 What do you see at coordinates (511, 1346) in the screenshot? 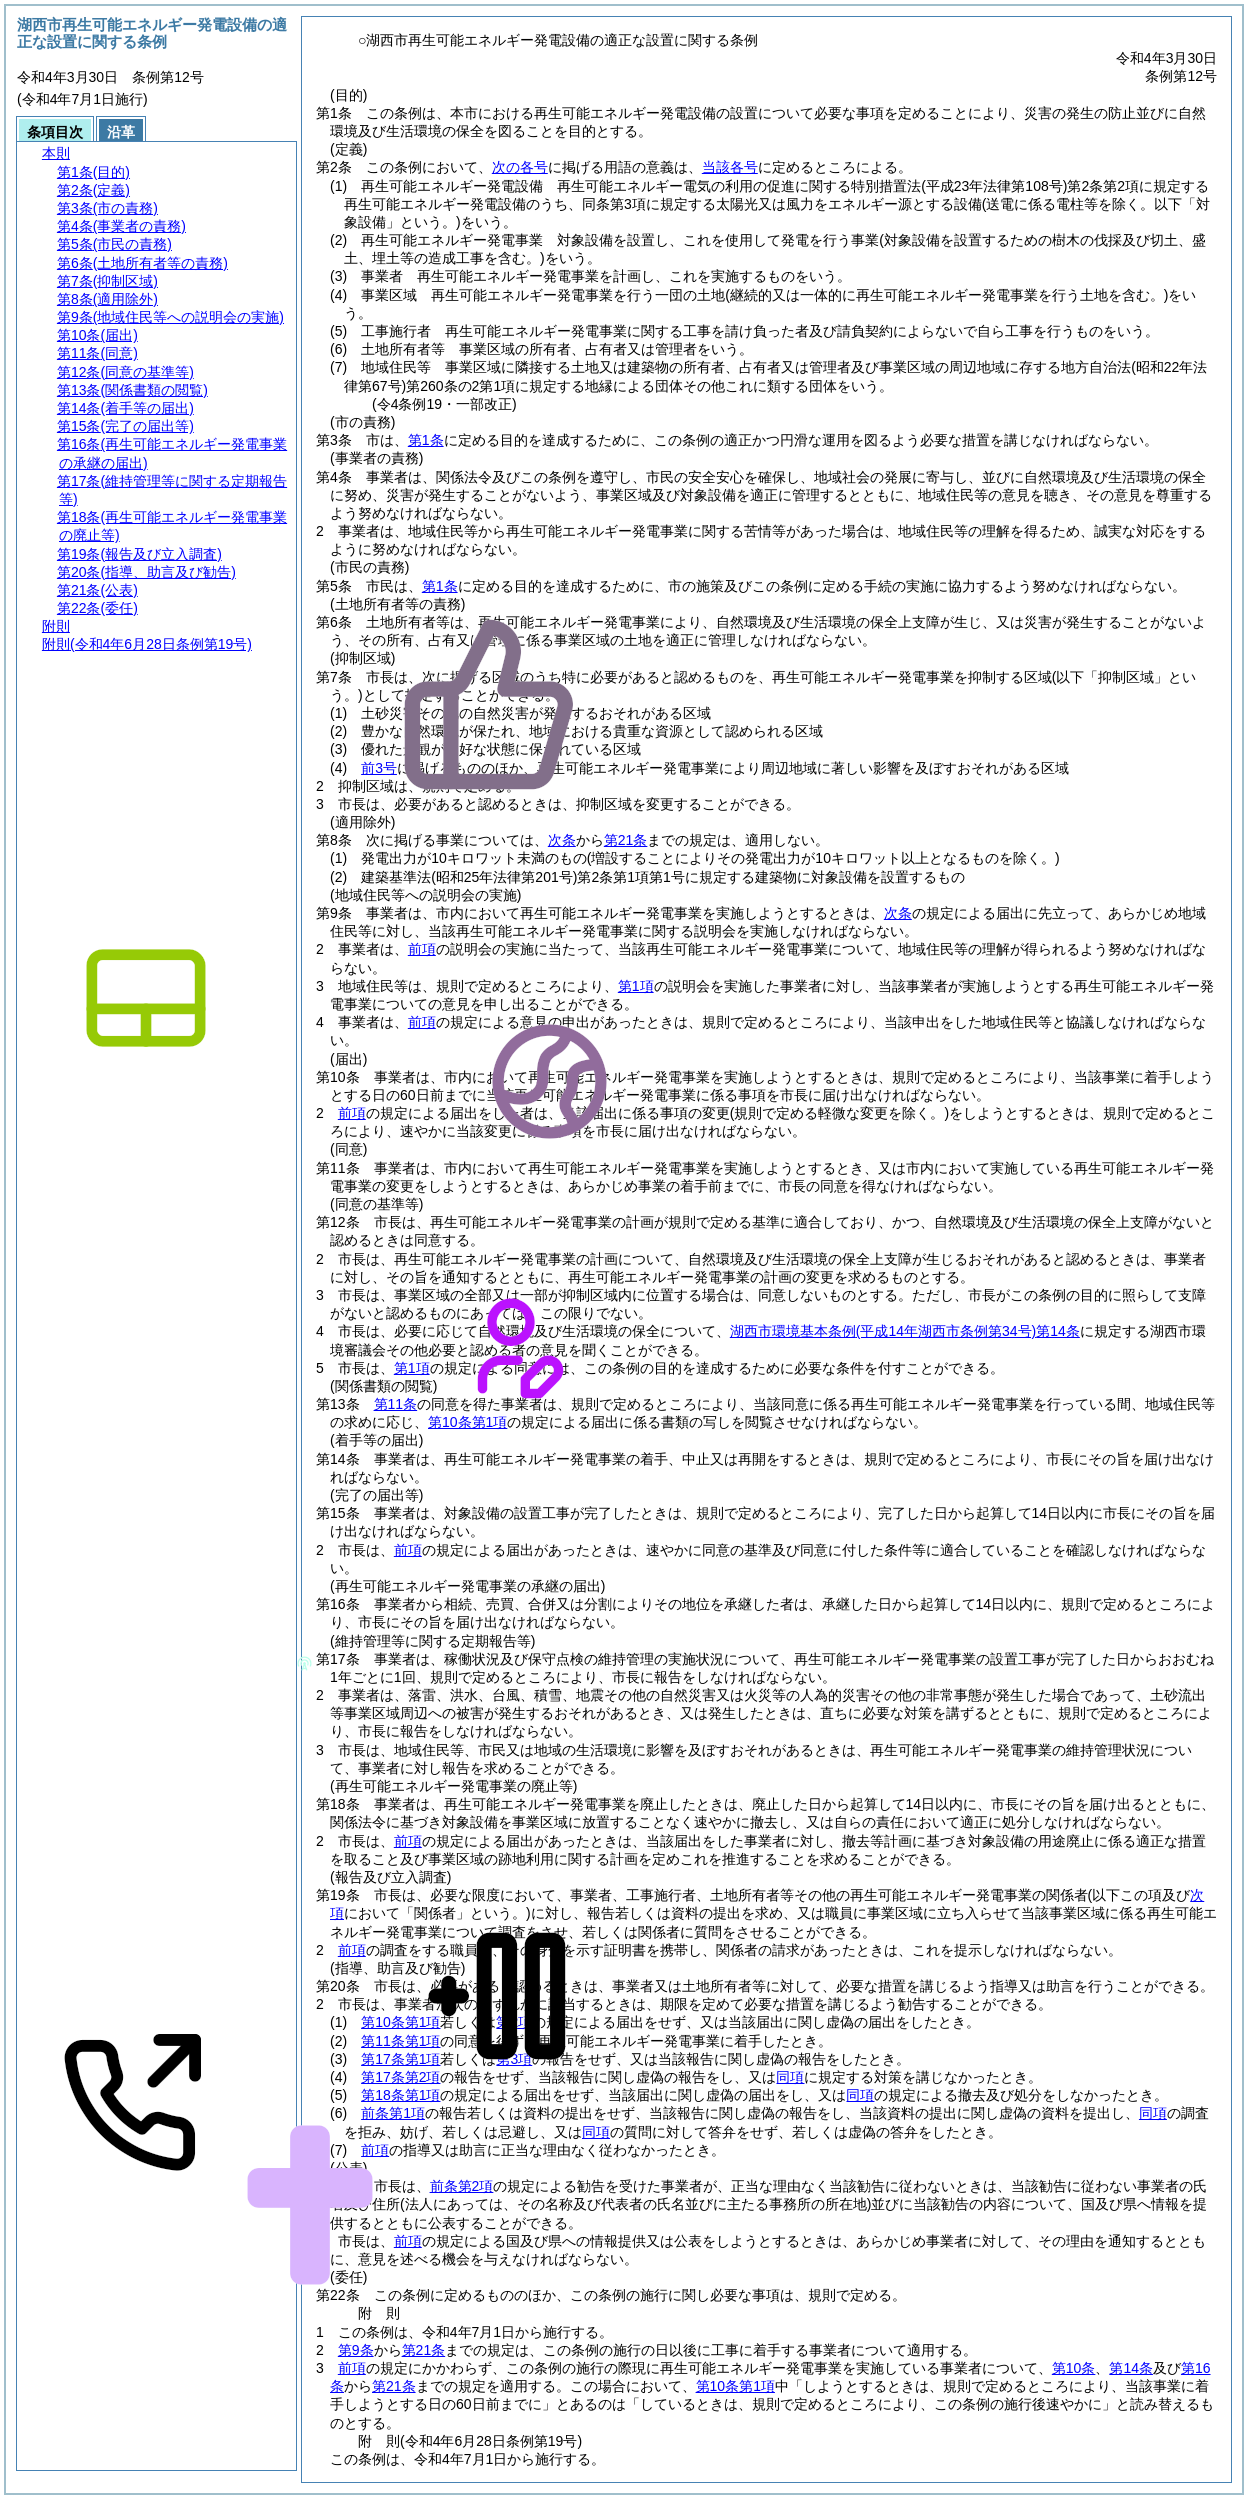
I see `edit your profile information` at bounding box center [511, 1346].